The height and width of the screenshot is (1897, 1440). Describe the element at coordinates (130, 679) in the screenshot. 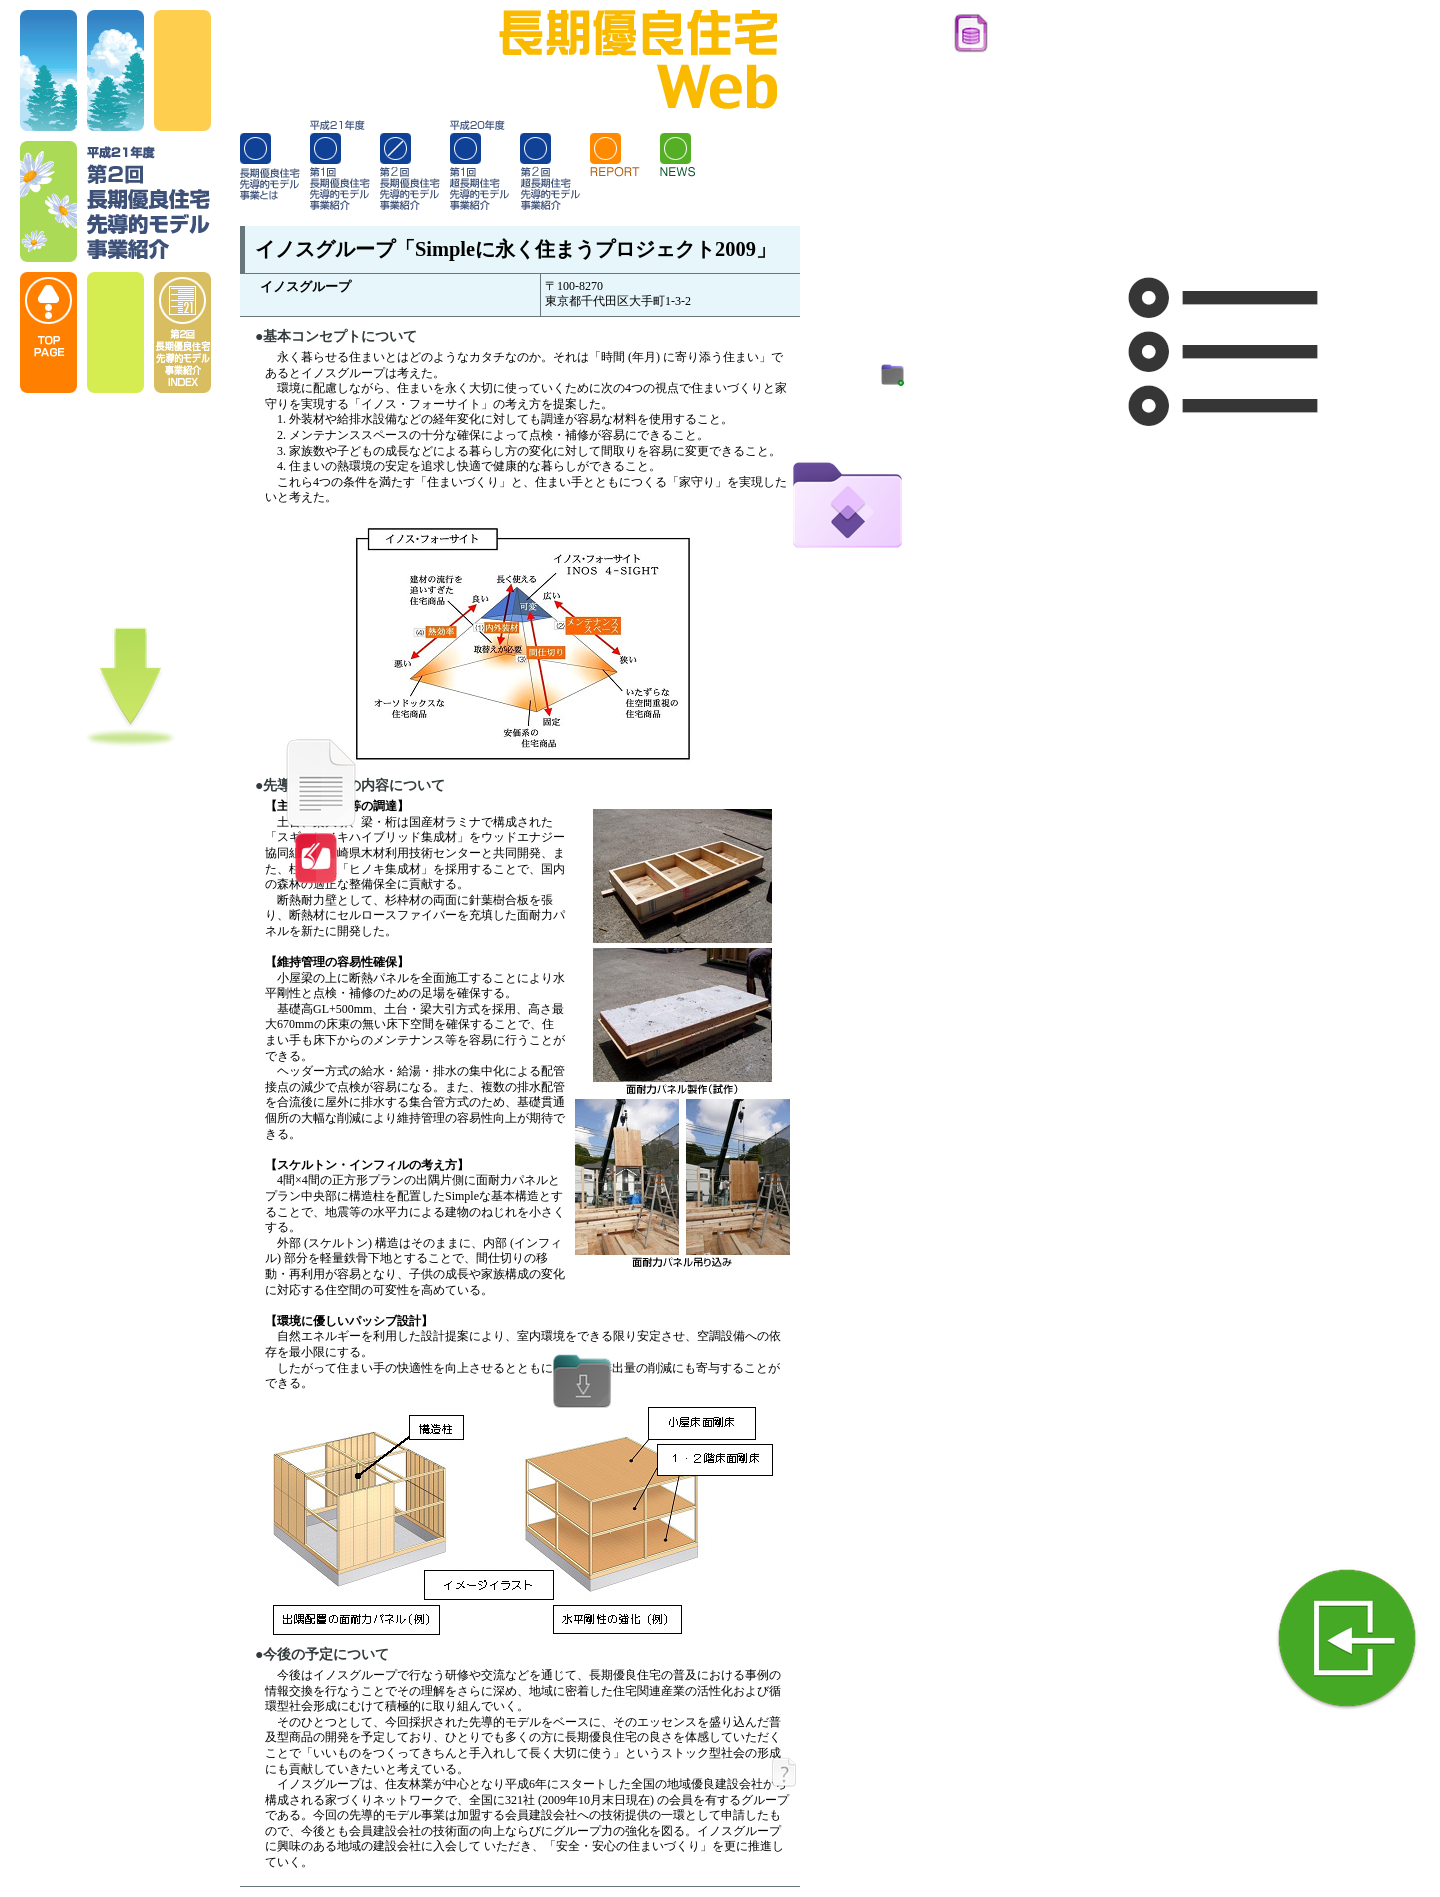

I see `save file to disk` at that location.